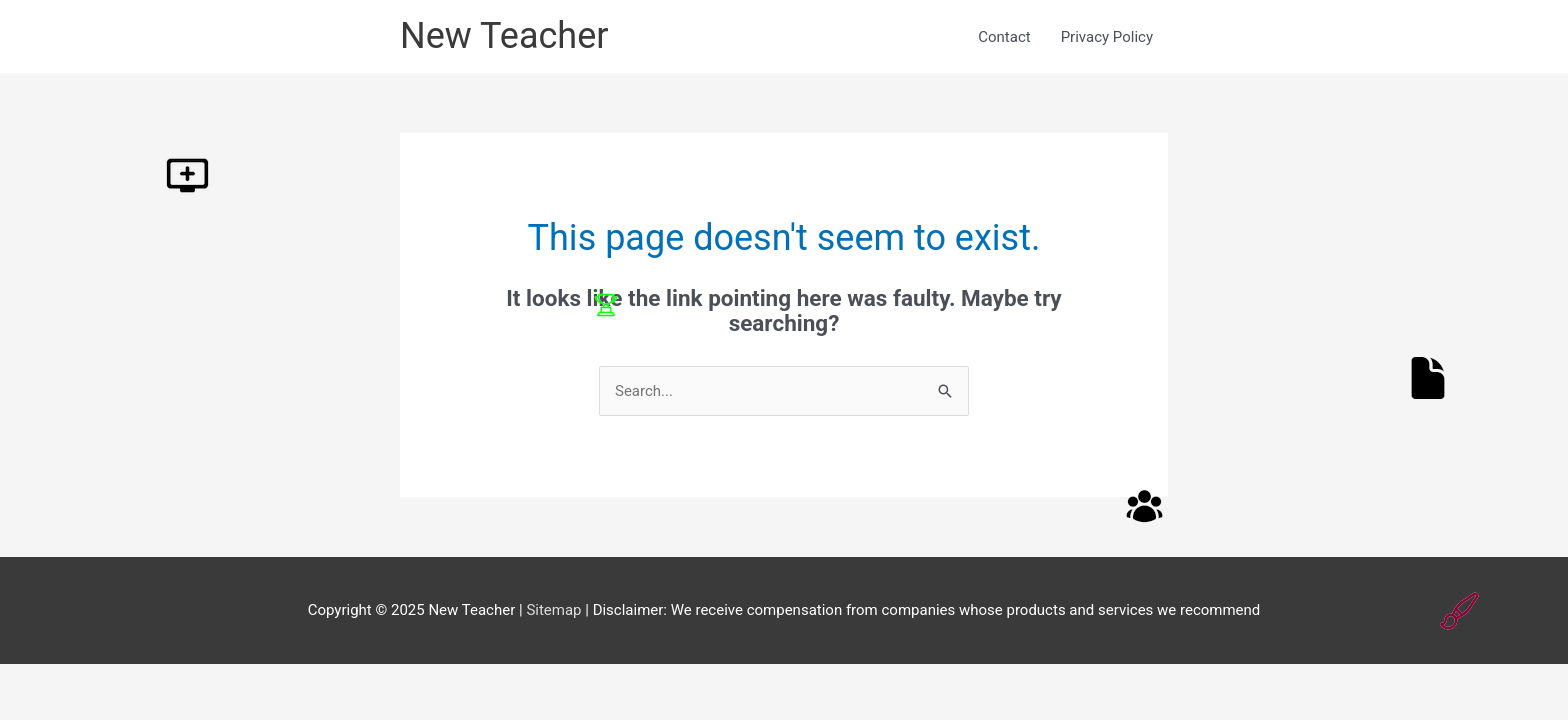 The width and height of the screenshot is (1568, 720). I want to click on view group members or team, so click(1144, 505).